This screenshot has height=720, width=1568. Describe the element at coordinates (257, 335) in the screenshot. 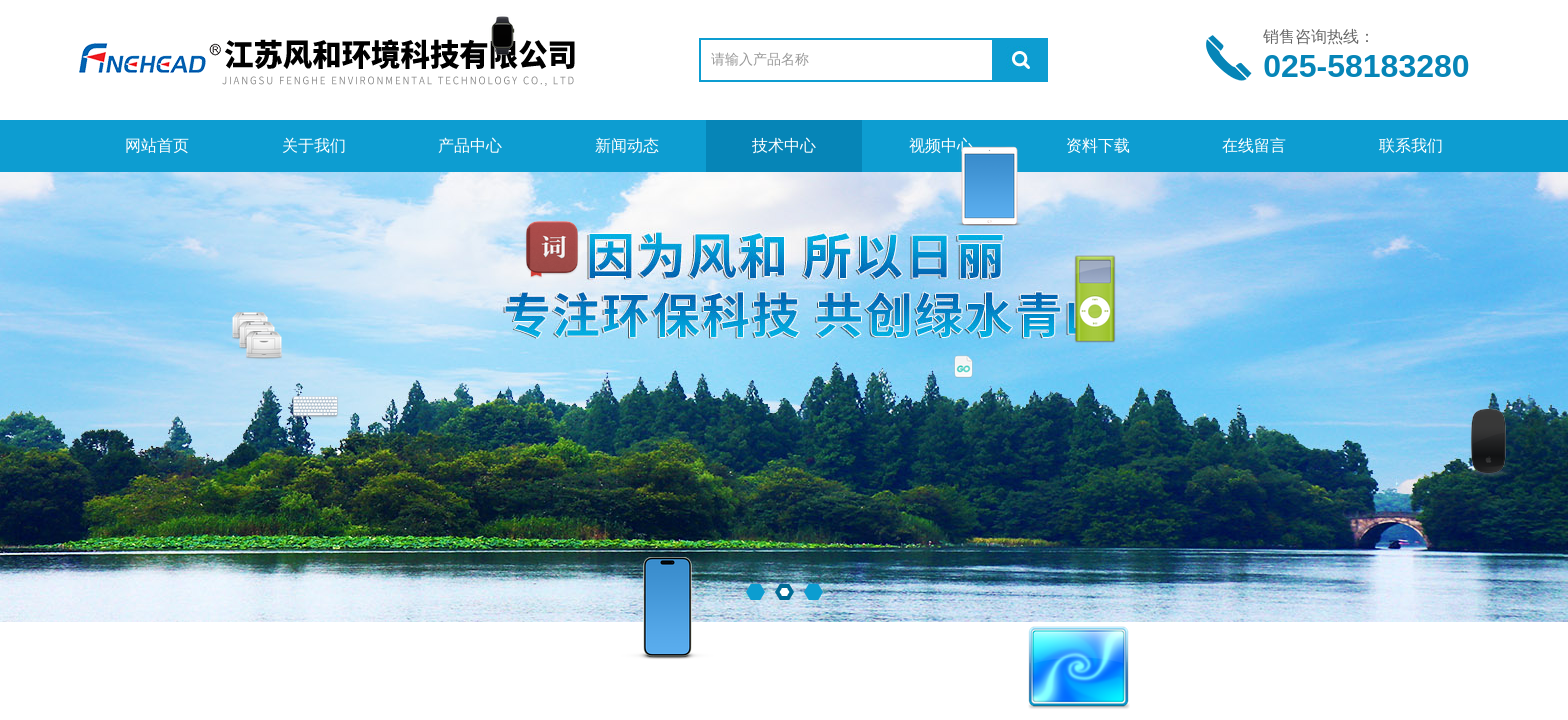

I see `access shared printer pool or network printers` at that location.